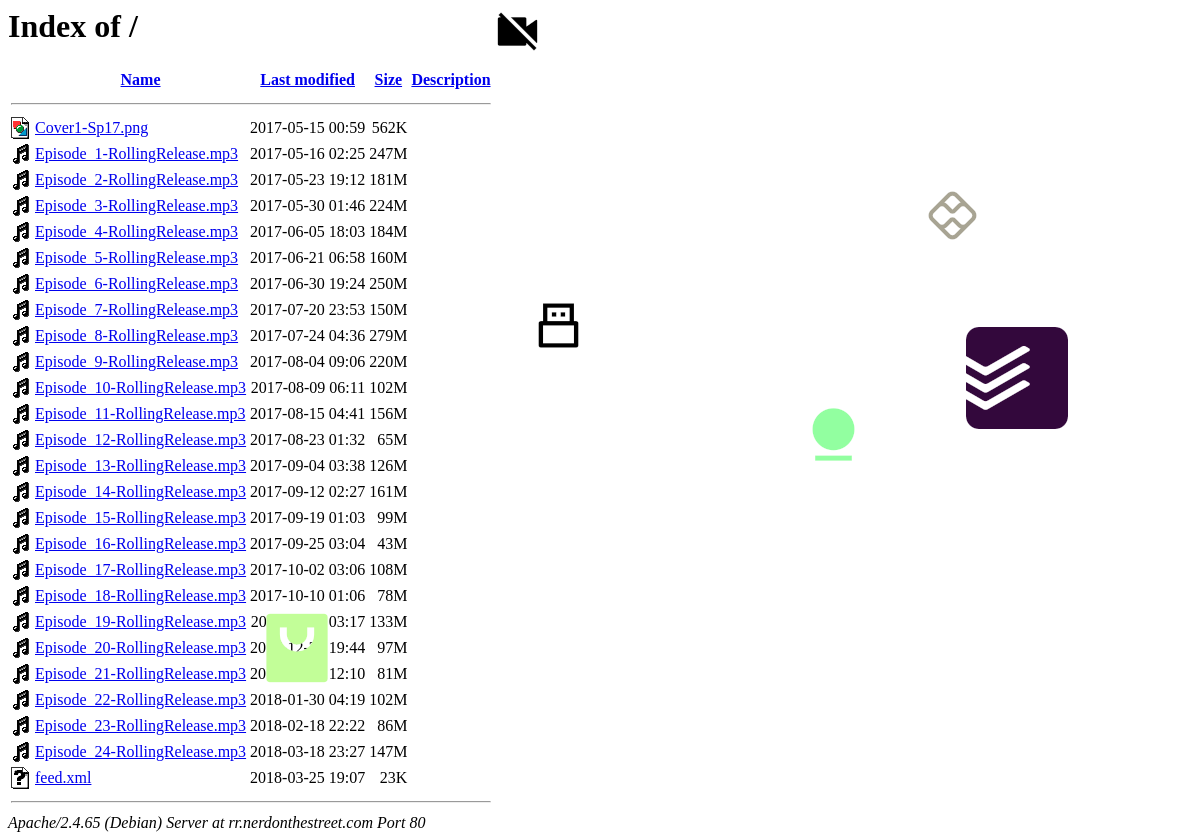 The width and height of the screenshot is (1190, 840). I want to click on open Todoist app, so click(1017, 378).